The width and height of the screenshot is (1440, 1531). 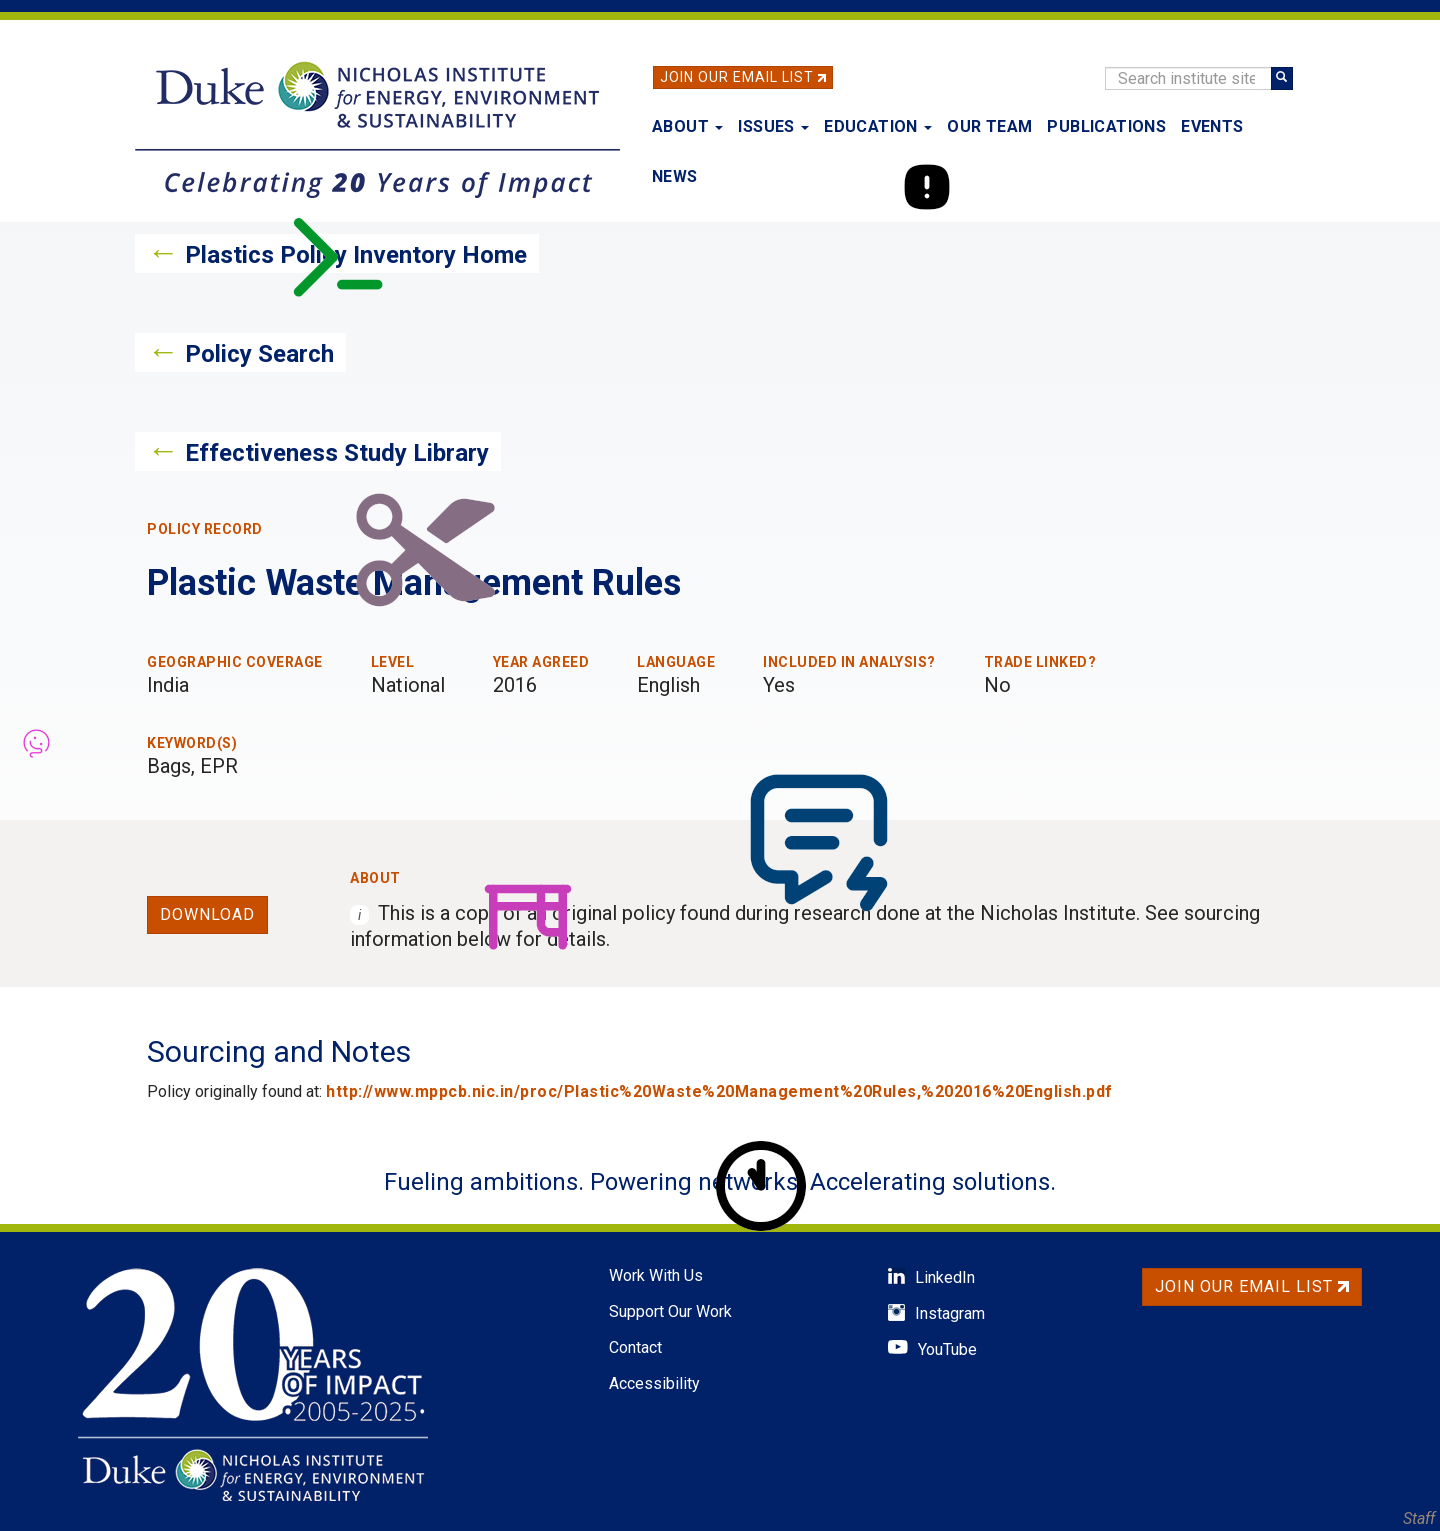 I want to click on send a quick reply or instant message, so click(x=819, y=836).